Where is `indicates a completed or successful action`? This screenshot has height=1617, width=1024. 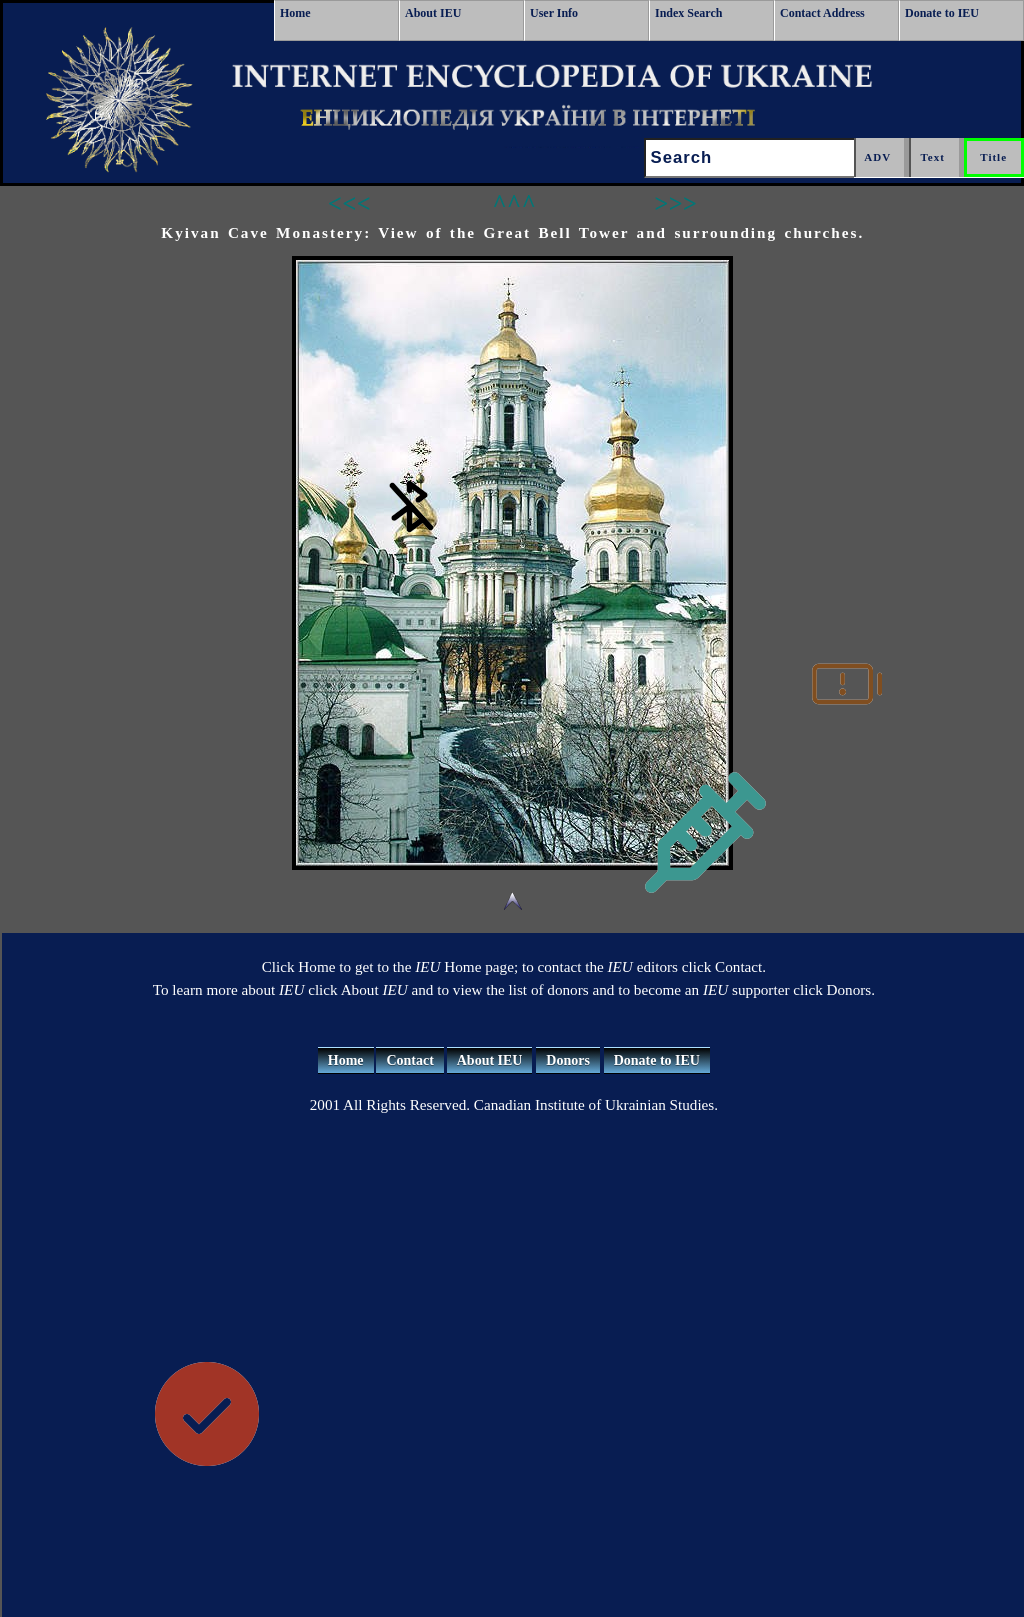 indicates a completed or successful action is located at coordinates (207, 1414).